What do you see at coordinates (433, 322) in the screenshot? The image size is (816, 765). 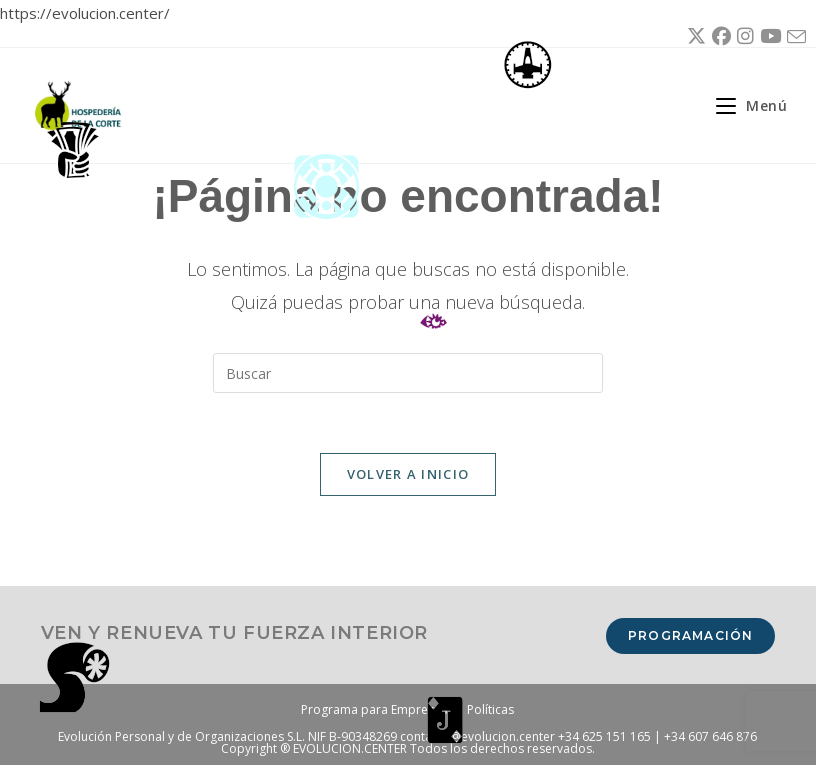 I see `indicates a special ability or enhanced vision power-up` at bounding box center [433, 322].